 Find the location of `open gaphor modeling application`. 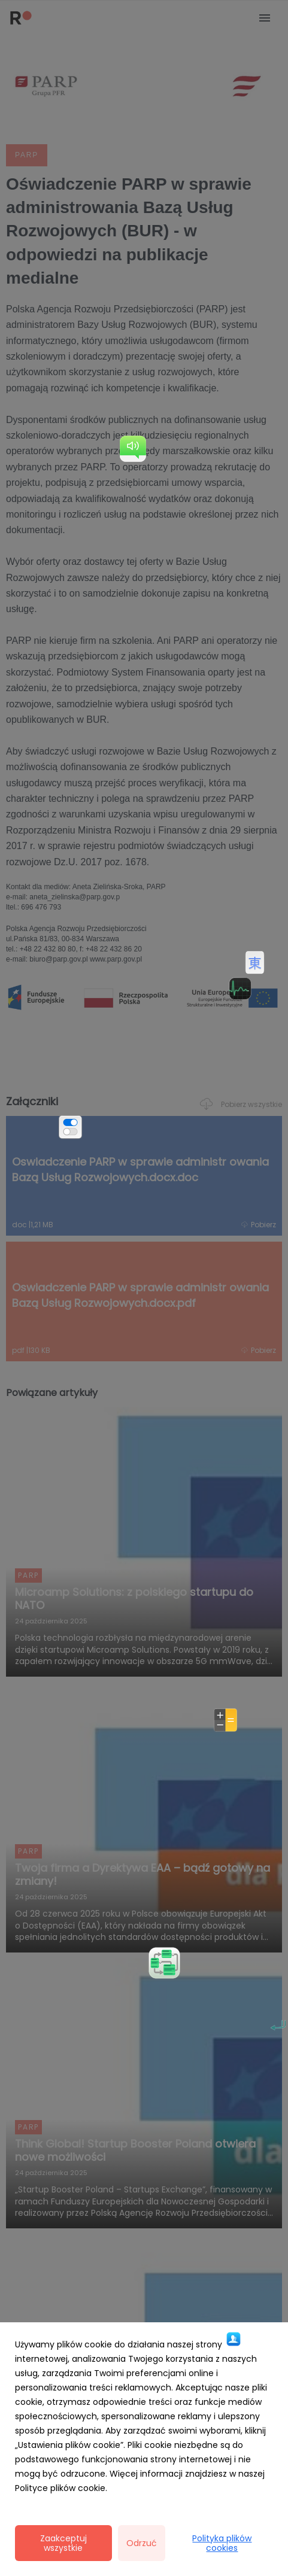

open gaphor modeling application is located at coordinates (164, 1963).